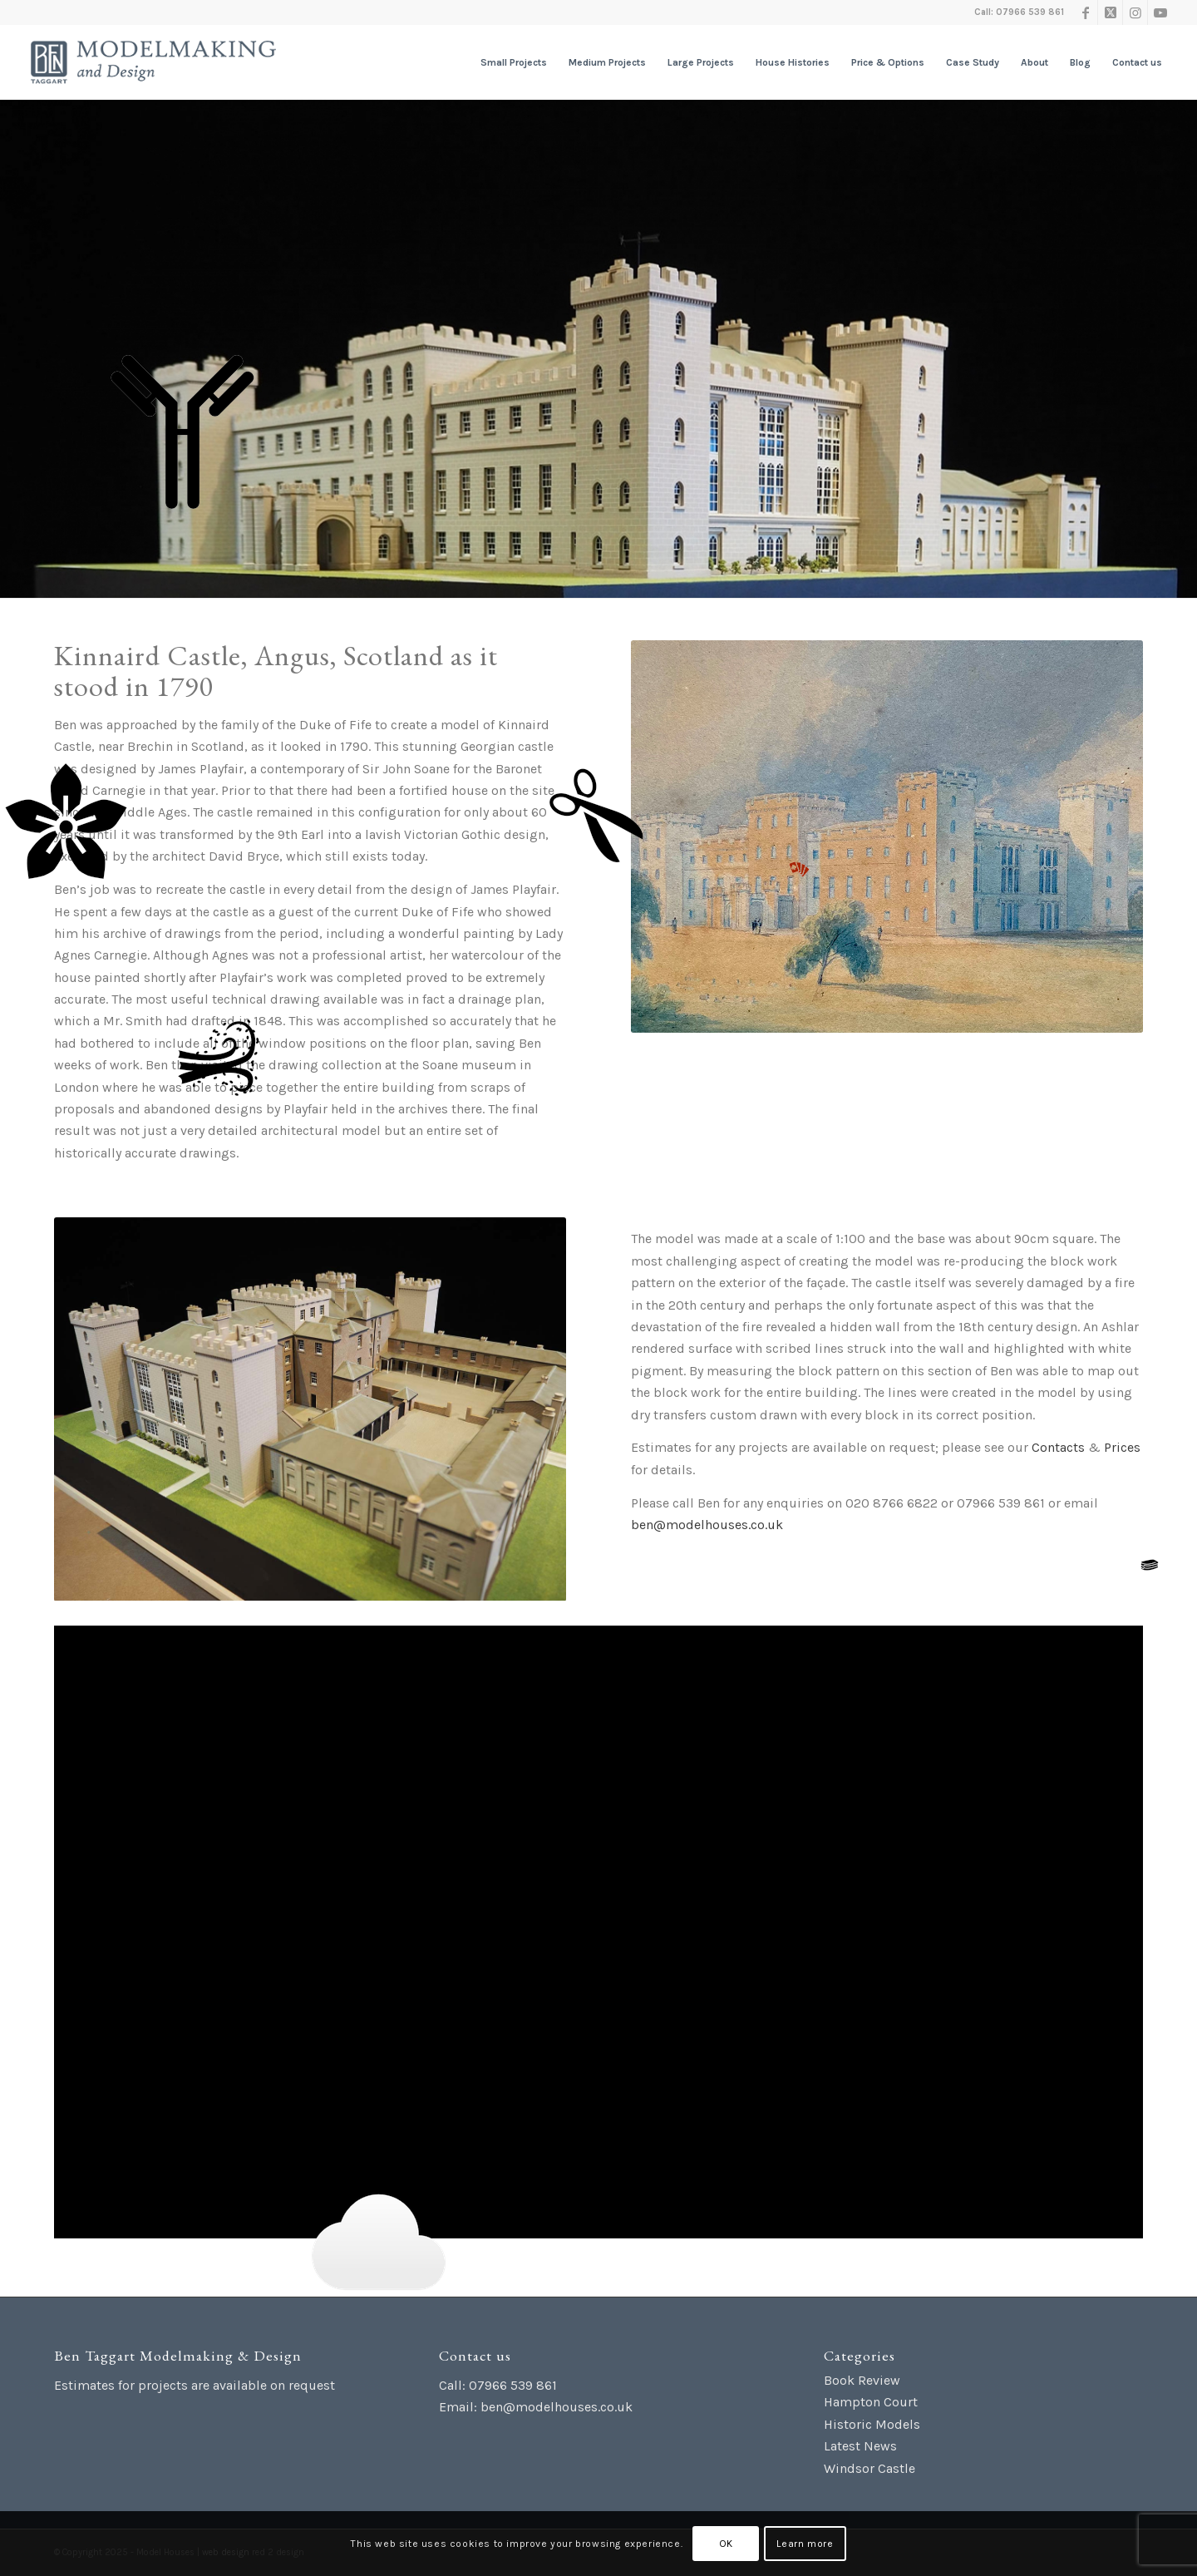  What do you see at coordinates (596, 815) in the screenshot?
I see `cut selected content` at bounding box center [596, 815].